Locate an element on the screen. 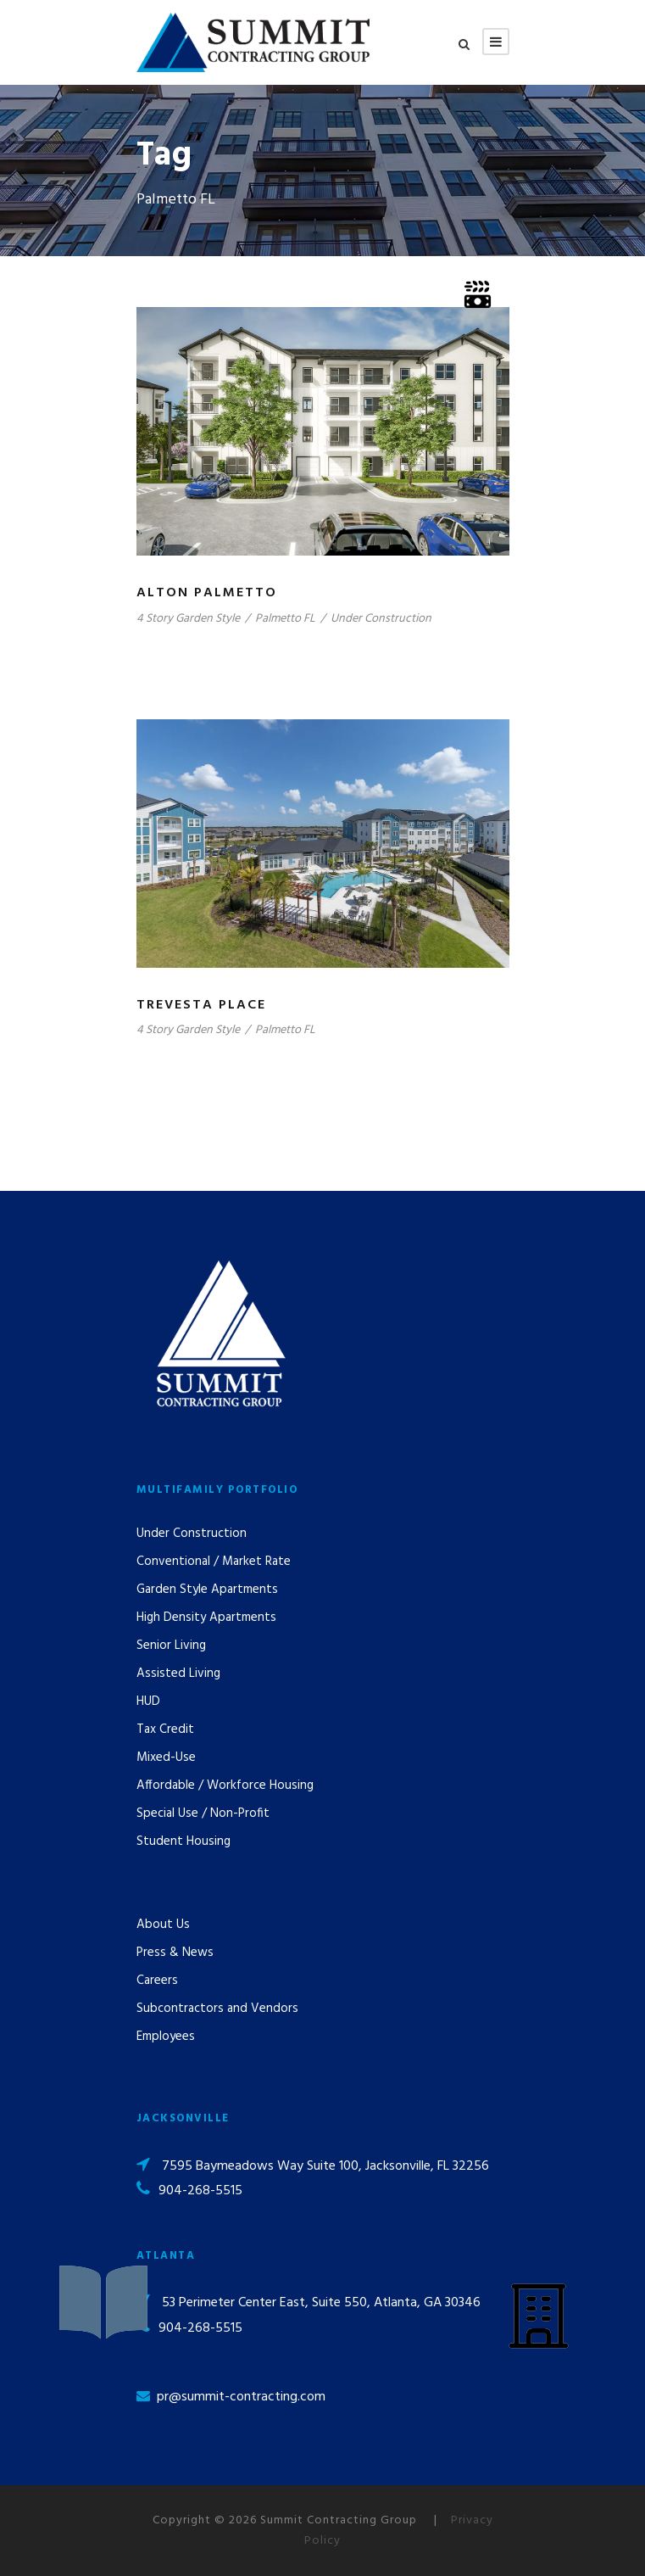 The width and height of the screenshot is (645, 2576). open your library or reading list is located at coordinates (103, 2304).